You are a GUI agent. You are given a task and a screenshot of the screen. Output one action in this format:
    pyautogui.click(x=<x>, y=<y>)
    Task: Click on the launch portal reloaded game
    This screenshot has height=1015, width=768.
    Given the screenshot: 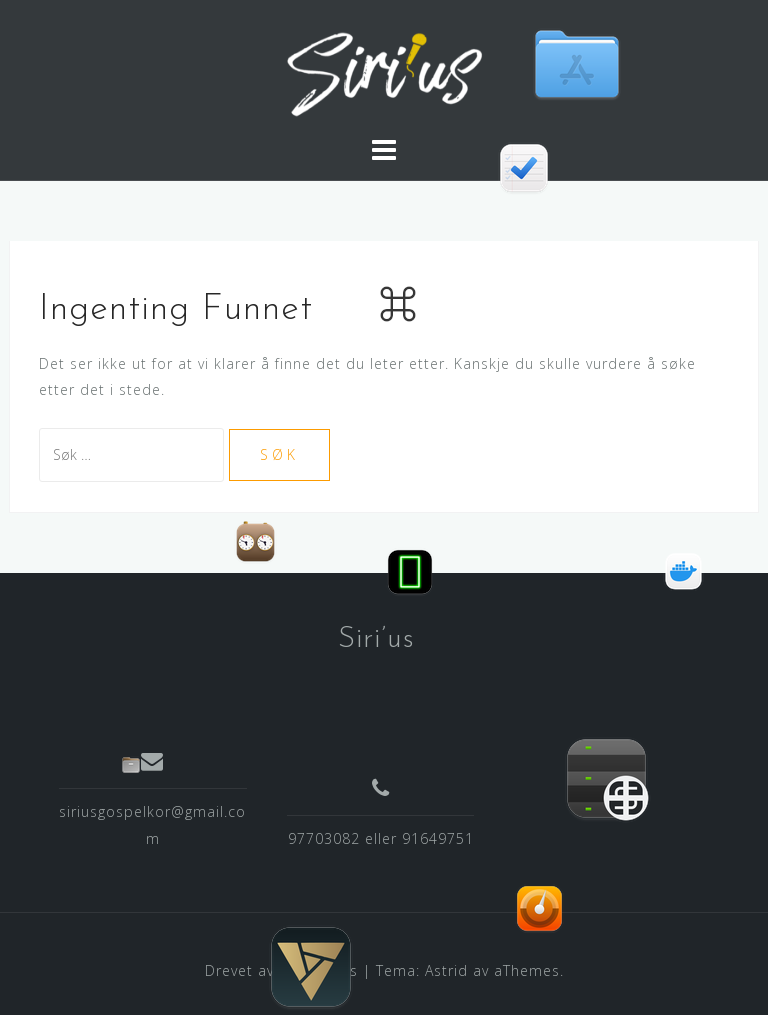 What is the action you would take?
    pyautogui.click(x=410, y=572)
    